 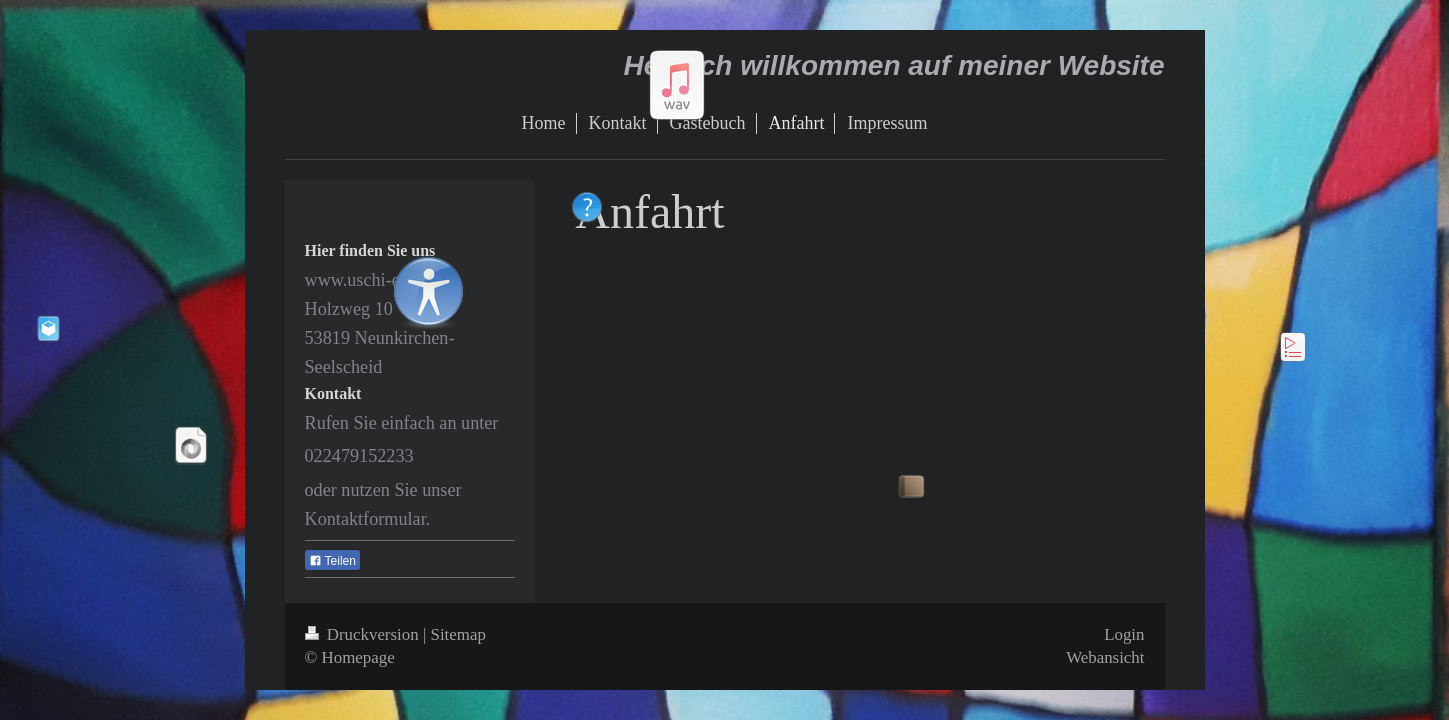 I want to click on an audio file in wav format, so click(x=677, y=85).